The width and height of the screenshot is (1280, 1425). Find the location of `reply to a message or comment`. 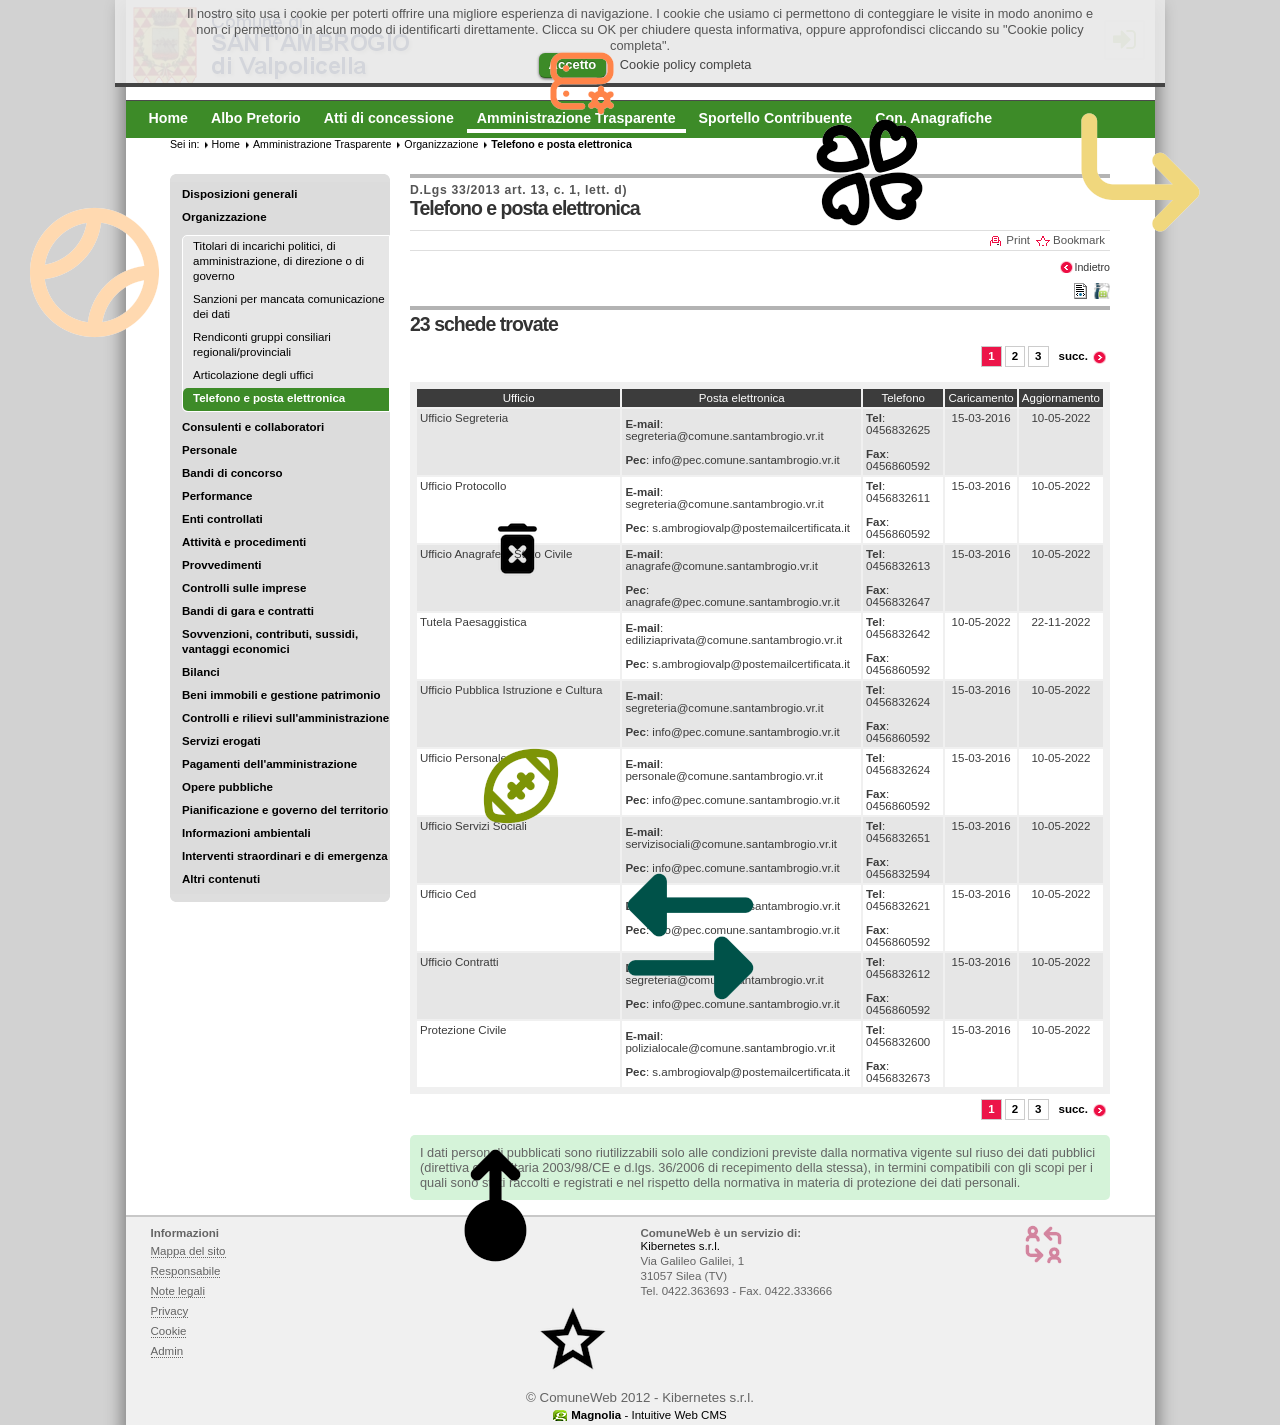

reply to a message or comment is located at coordinates (1136, 168).